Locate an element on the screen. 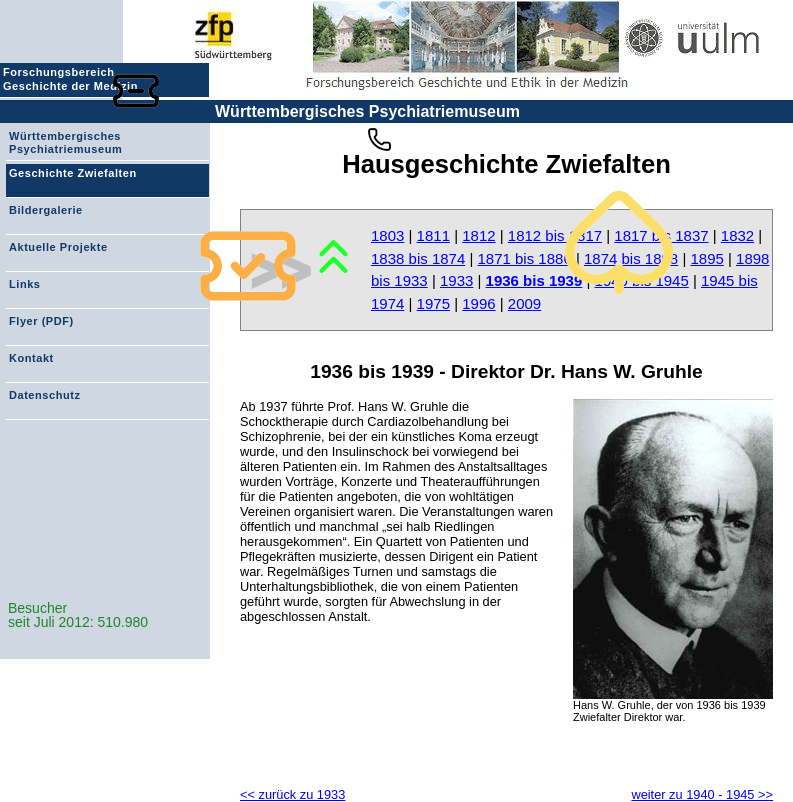 The image size is (793, 802). confirmed ticket or booking is located at coordinates (248, 266).